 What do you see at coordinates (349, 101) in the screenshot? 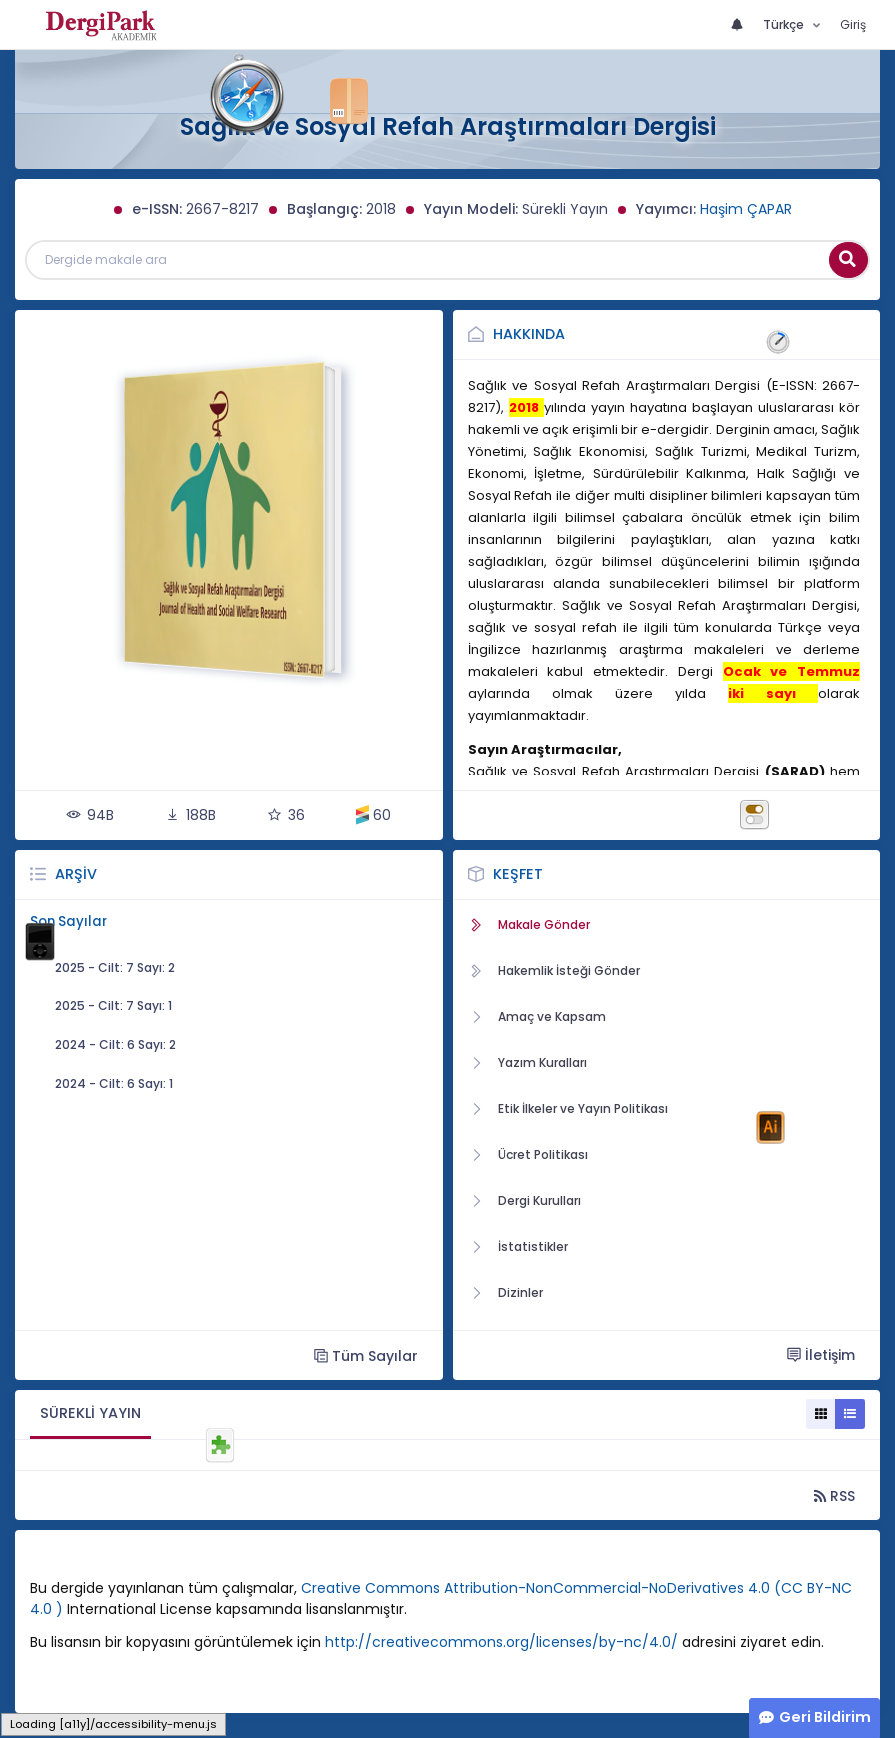
I see `compressed or archived file type indicator` at bounding box center [349, 101].